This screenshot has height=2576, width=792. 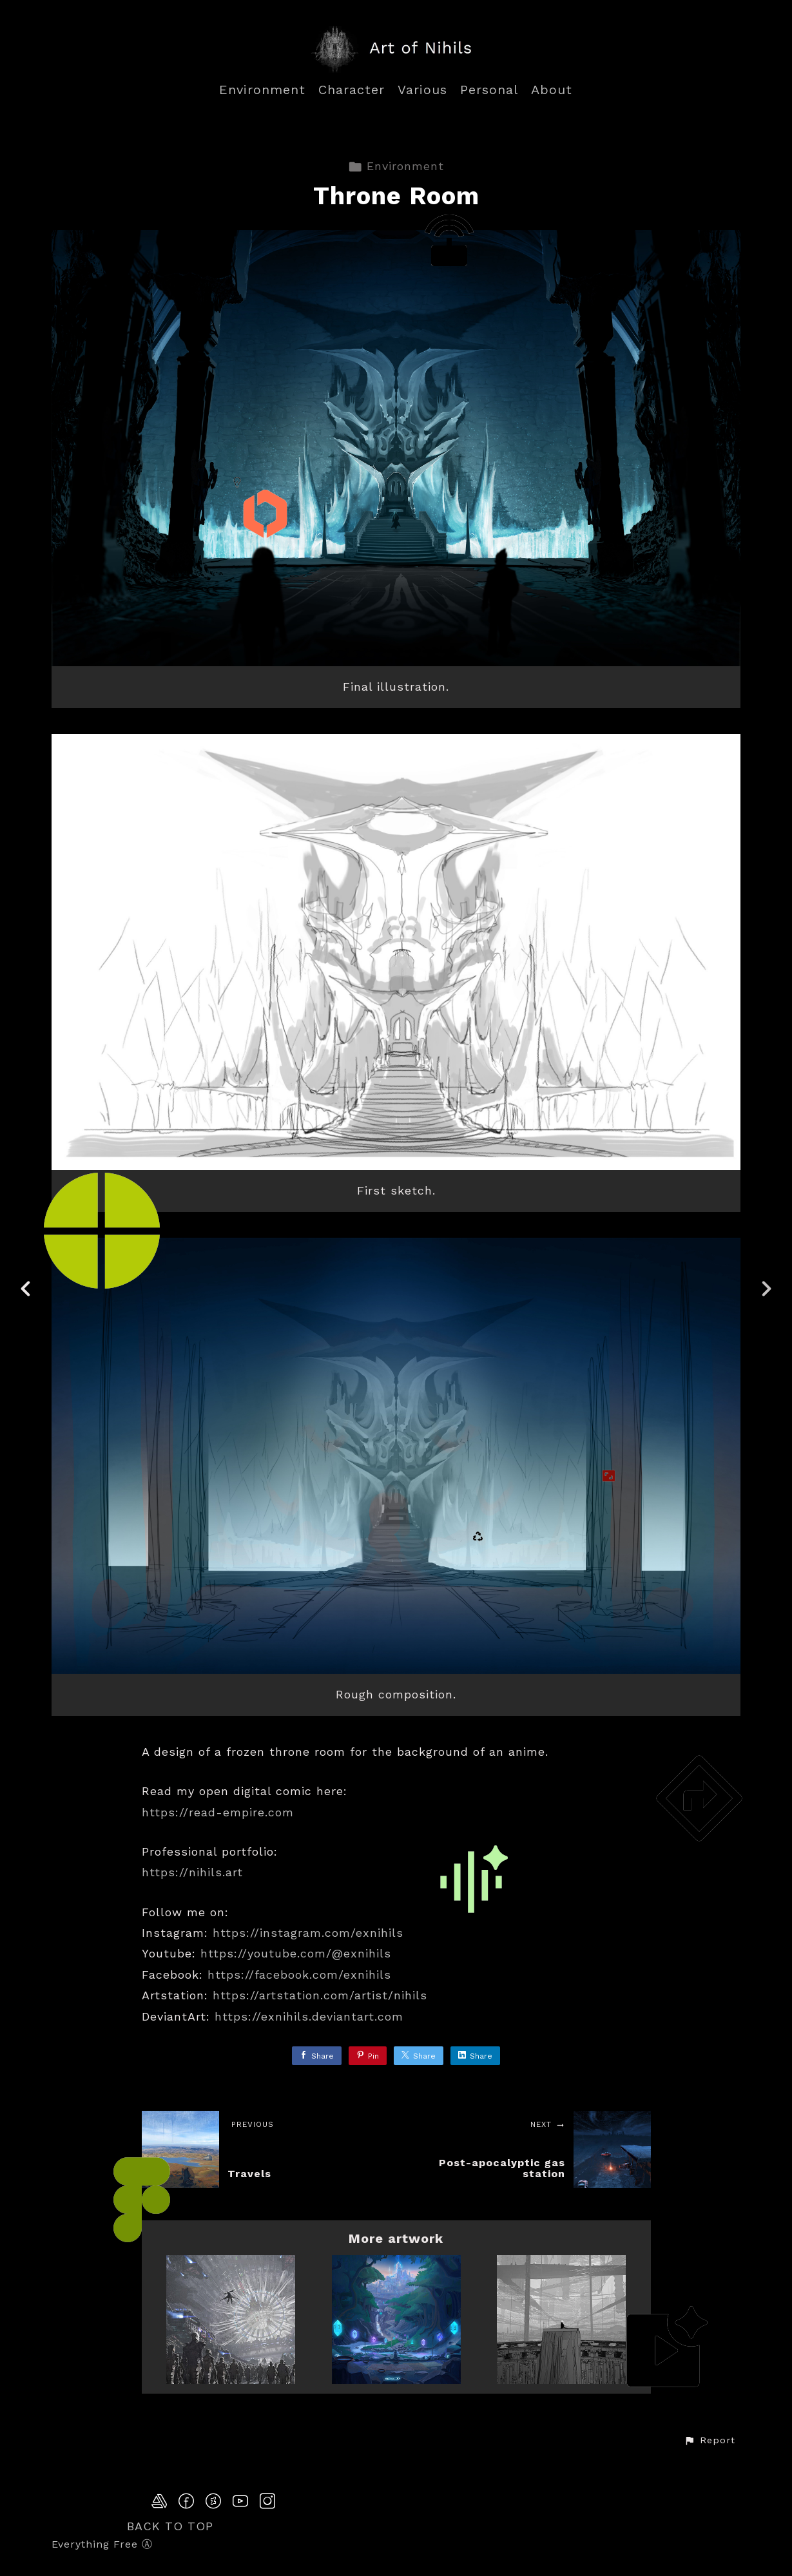 What do you see at coordinates (237, 483) in the screenshot?
I see `medapps healthcare technology logo` at bounding box center [237, 483].